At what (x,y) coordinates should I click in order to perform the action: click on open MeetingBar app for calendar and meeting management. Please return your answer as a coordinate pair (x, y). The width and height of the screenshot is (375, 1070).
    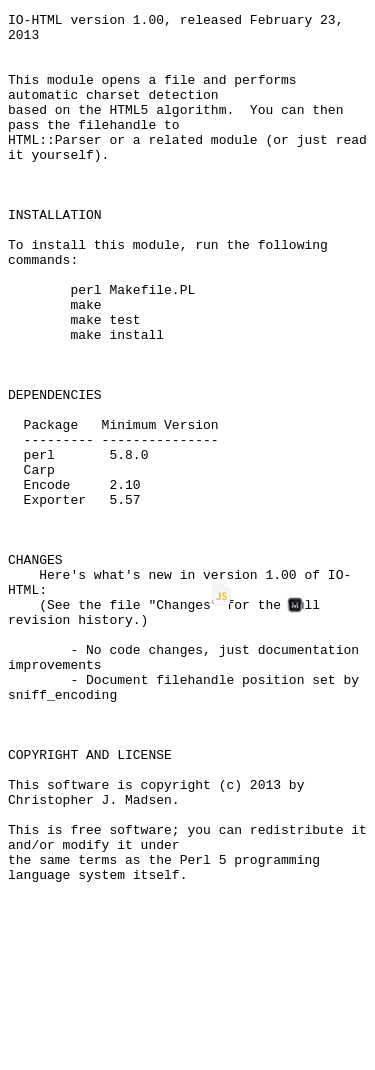
    Looking at the image, I should click on (295, 605).